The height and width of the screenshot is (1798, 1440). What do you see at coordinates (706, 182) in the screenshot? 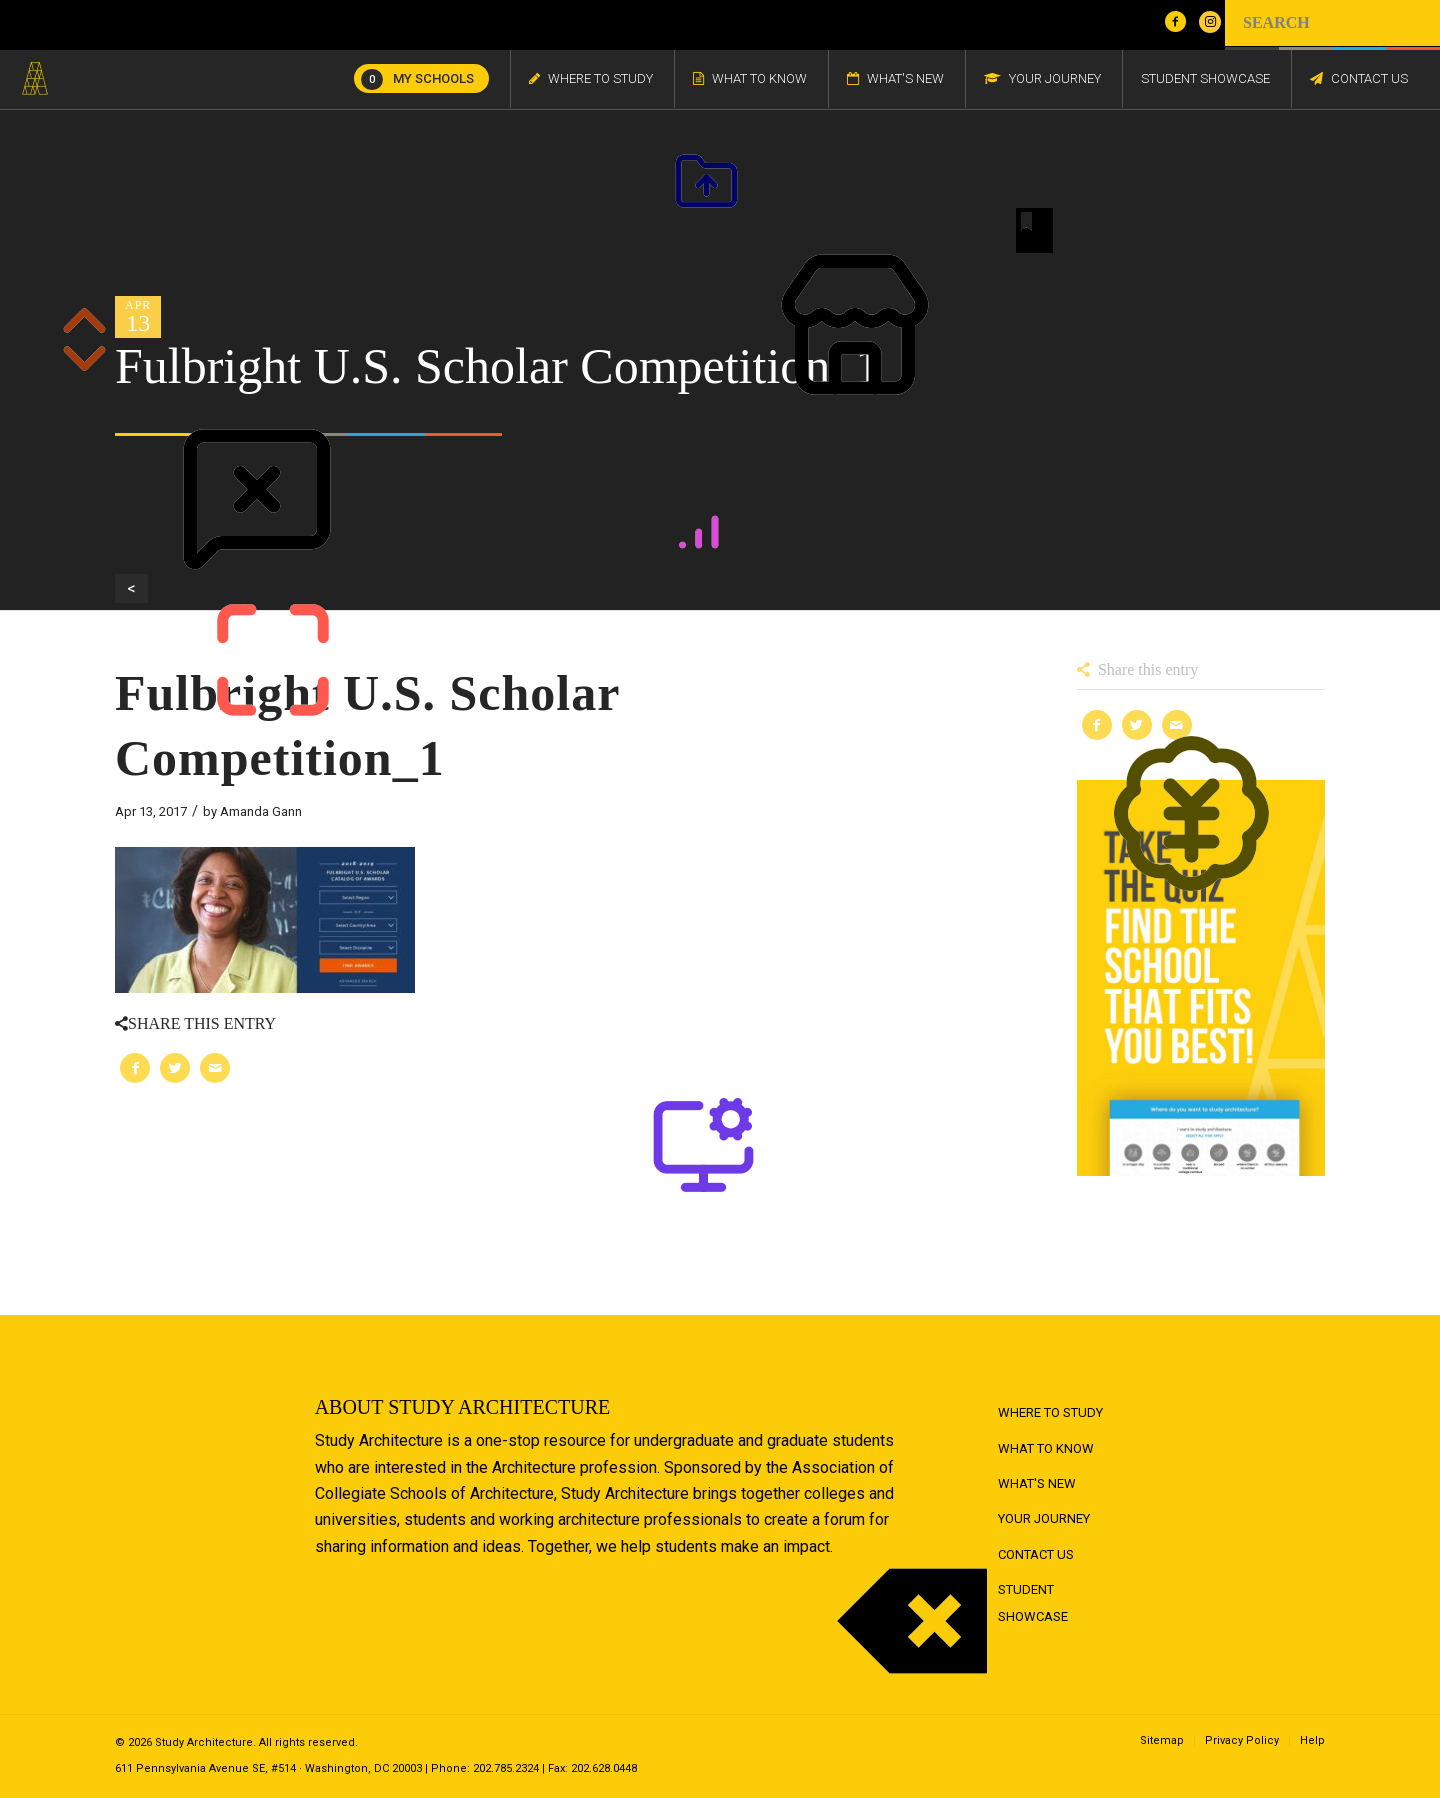
I see `upload files to this folder` at bounding box center [706, 182].